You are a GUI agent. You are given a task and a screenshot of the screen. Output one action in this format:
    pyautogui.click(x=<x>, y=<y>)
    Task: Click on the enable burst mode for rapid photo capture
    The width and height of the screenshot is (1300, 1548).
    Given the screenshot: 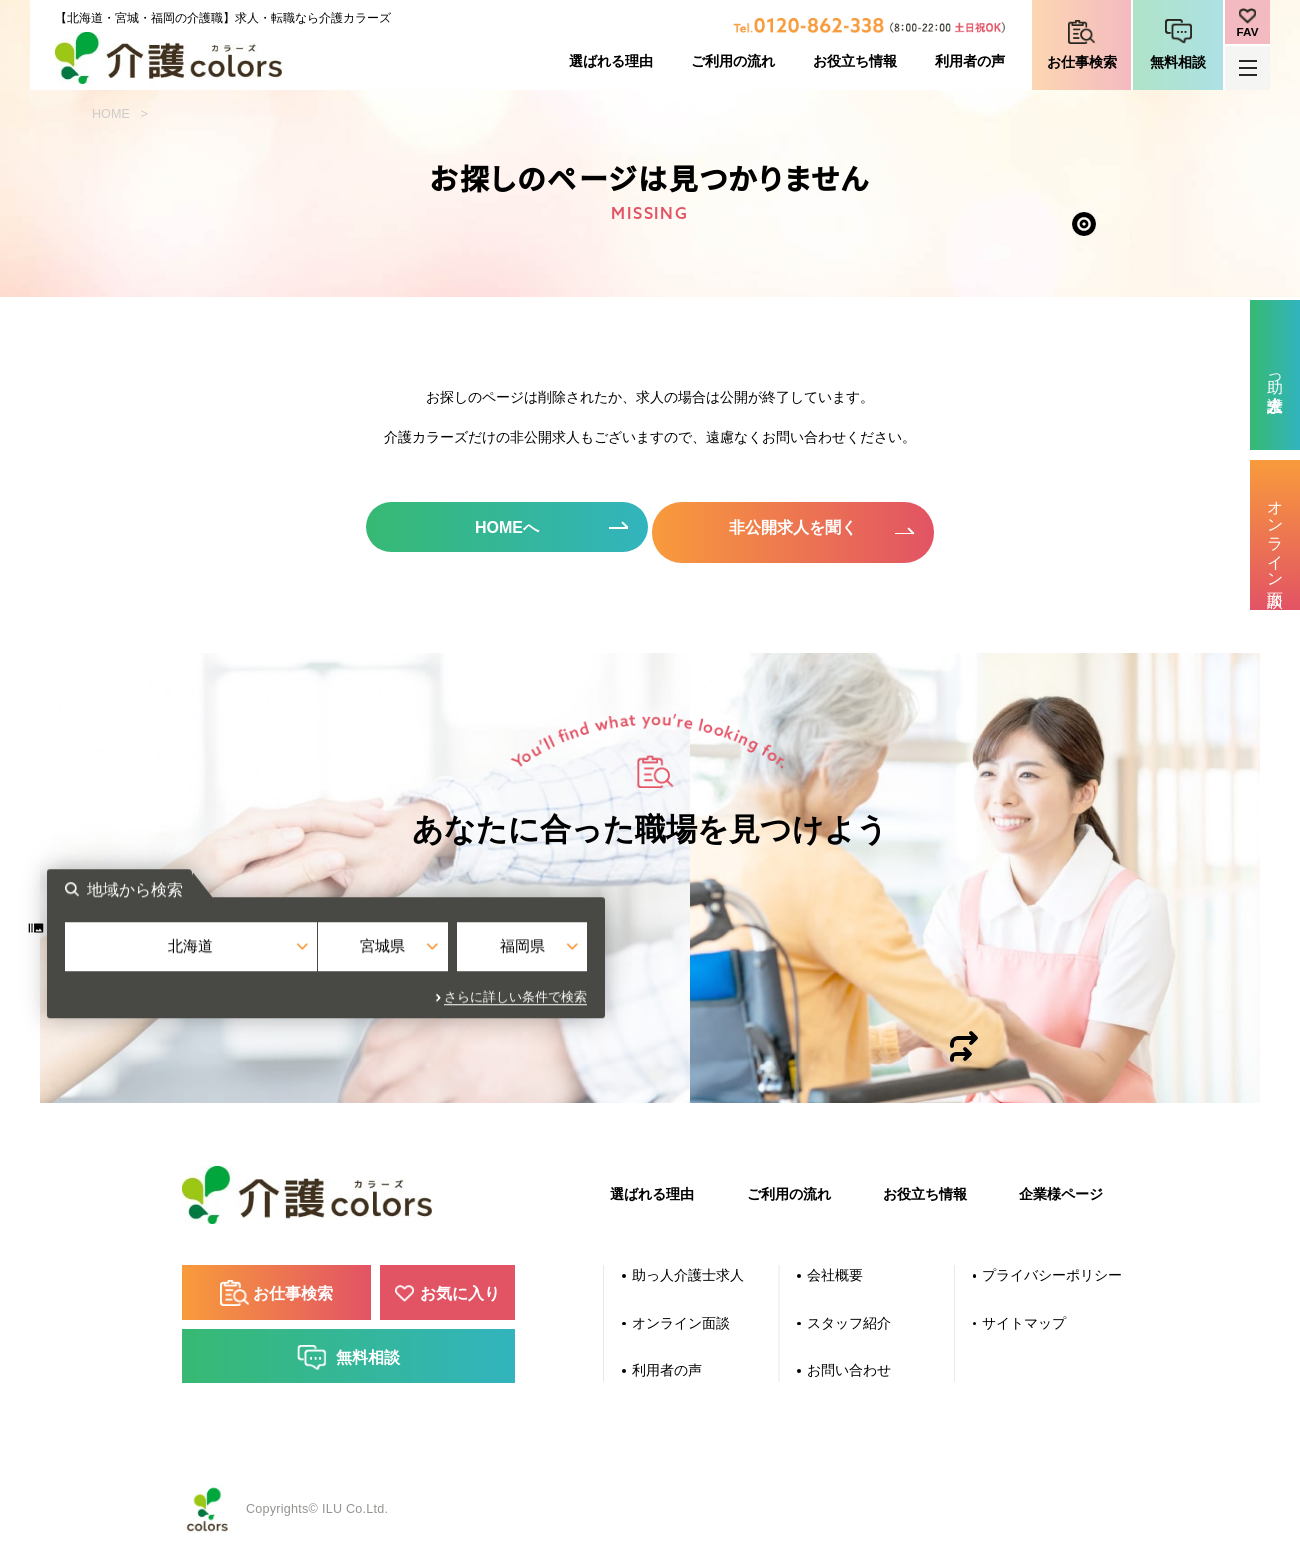 What is the action you would take?
    pyautogui.click(x=36, y=928)
    